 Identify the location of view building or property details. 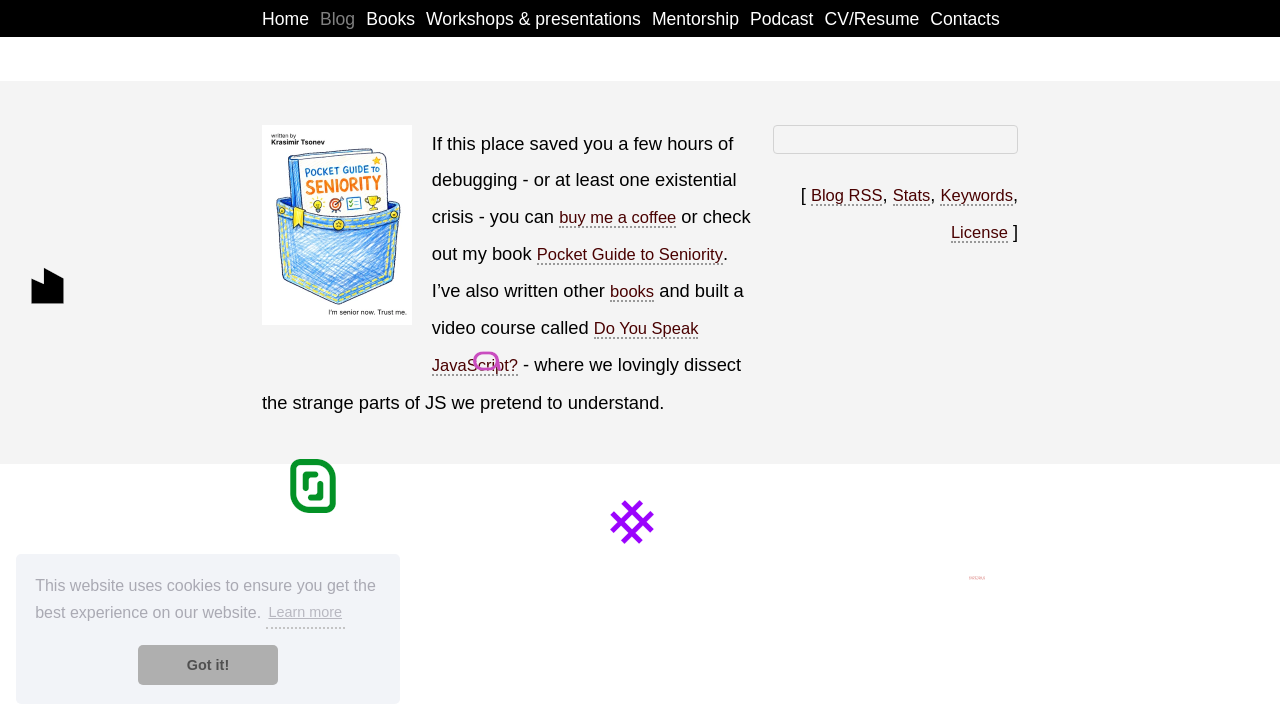
(47, 287).